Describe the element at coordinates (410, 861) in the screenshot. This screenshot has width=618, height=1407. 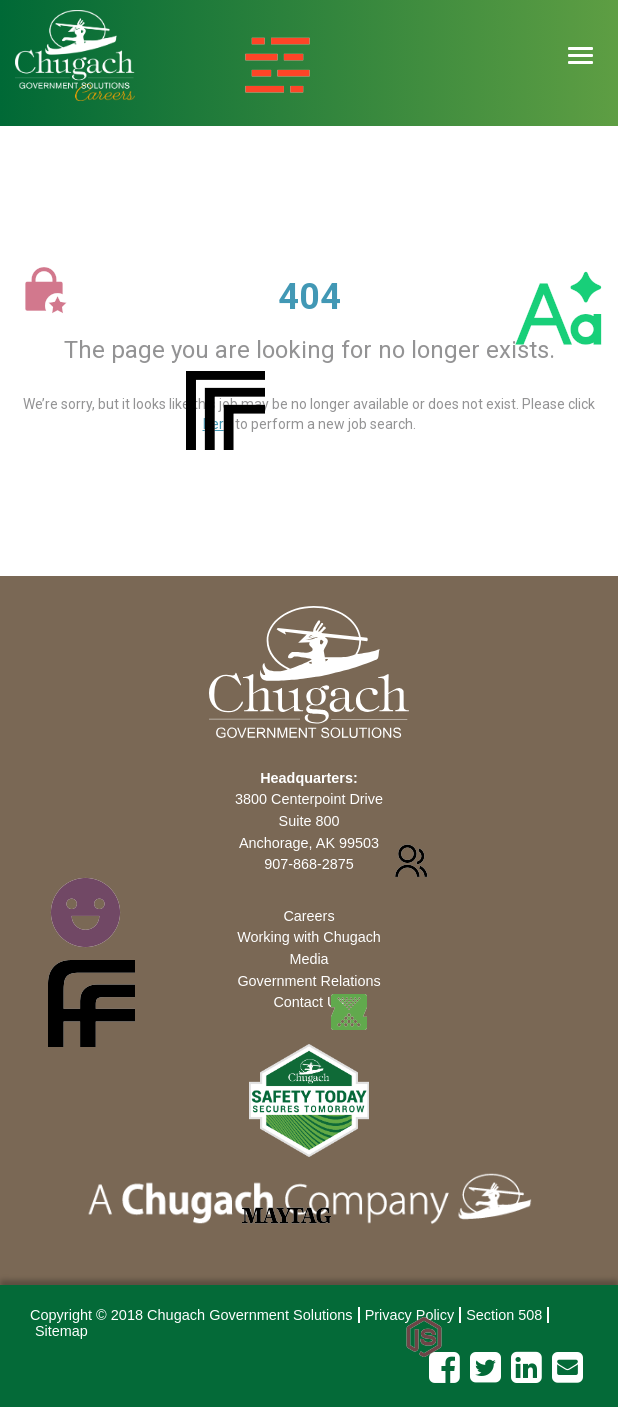
I see `view group members` at that location.